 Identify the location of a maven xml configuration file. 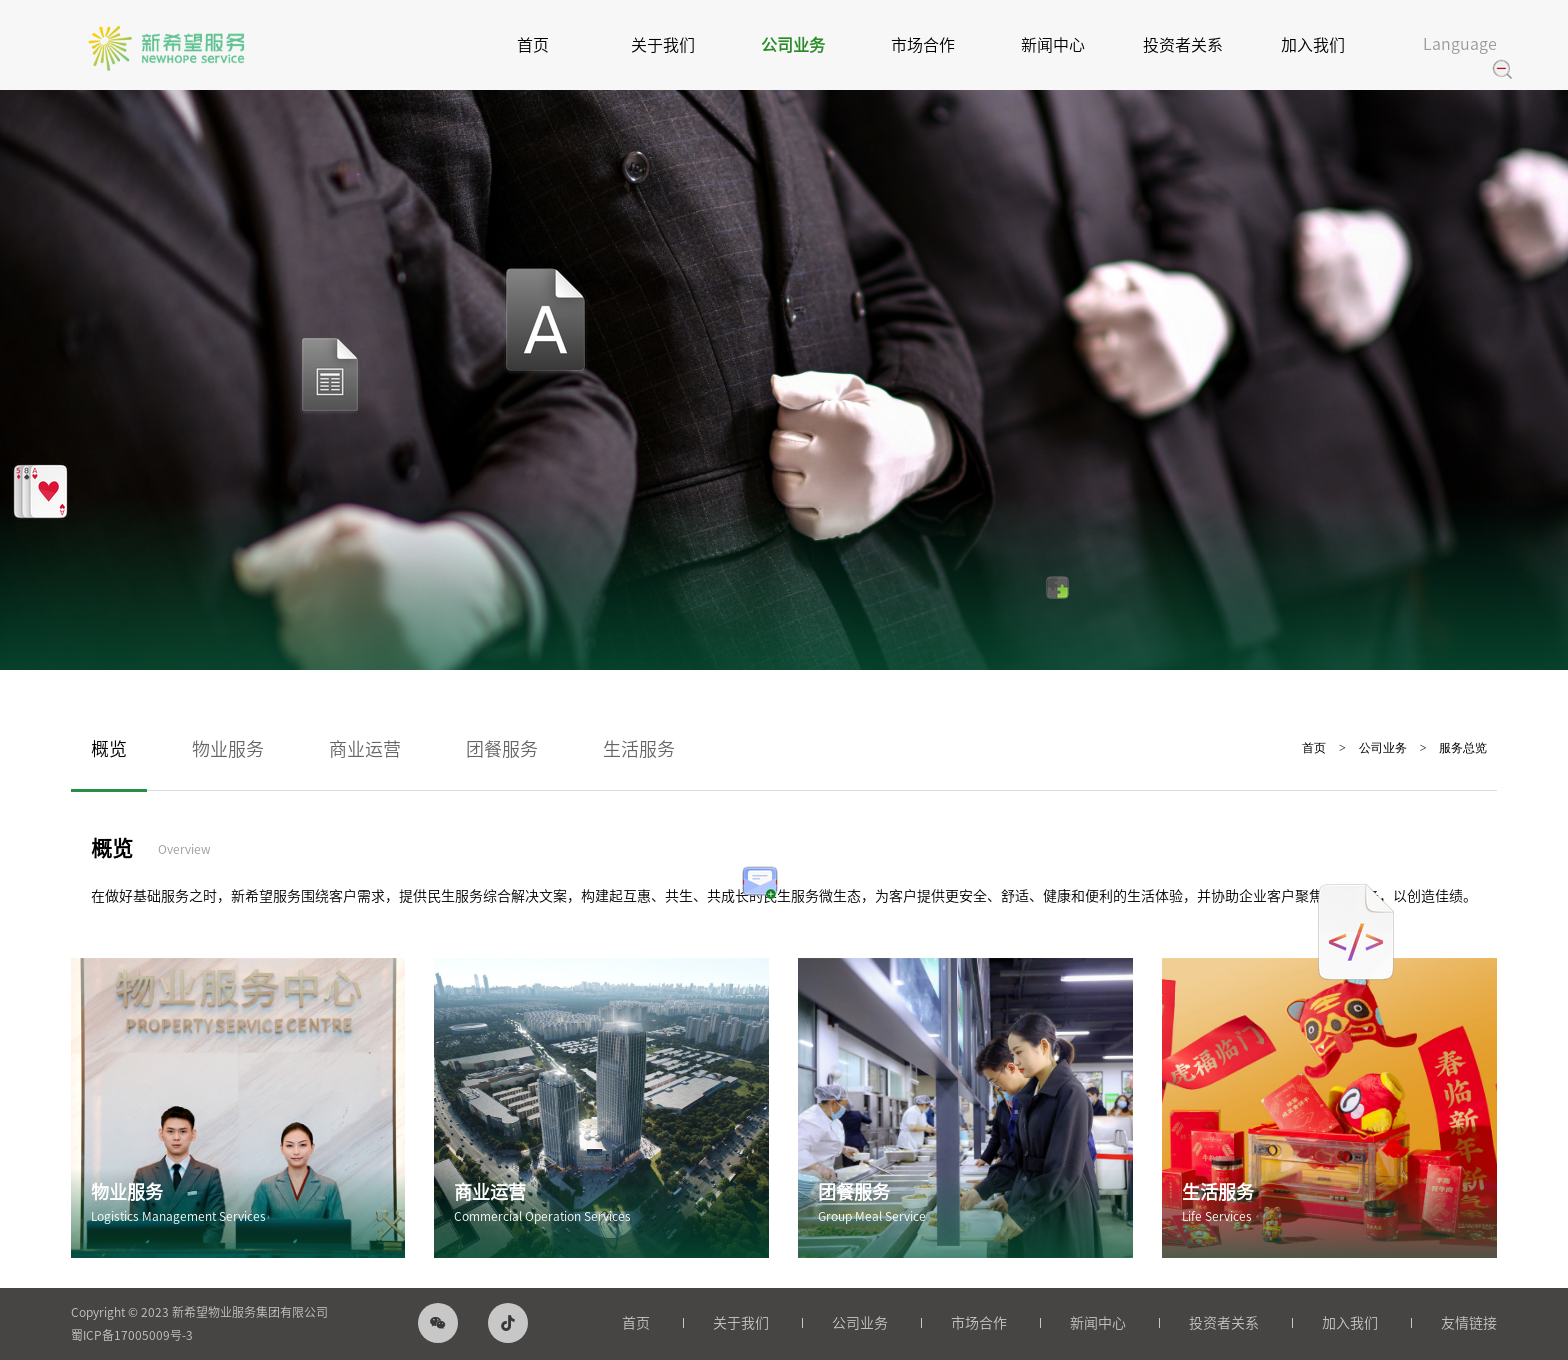
(1356, 932).